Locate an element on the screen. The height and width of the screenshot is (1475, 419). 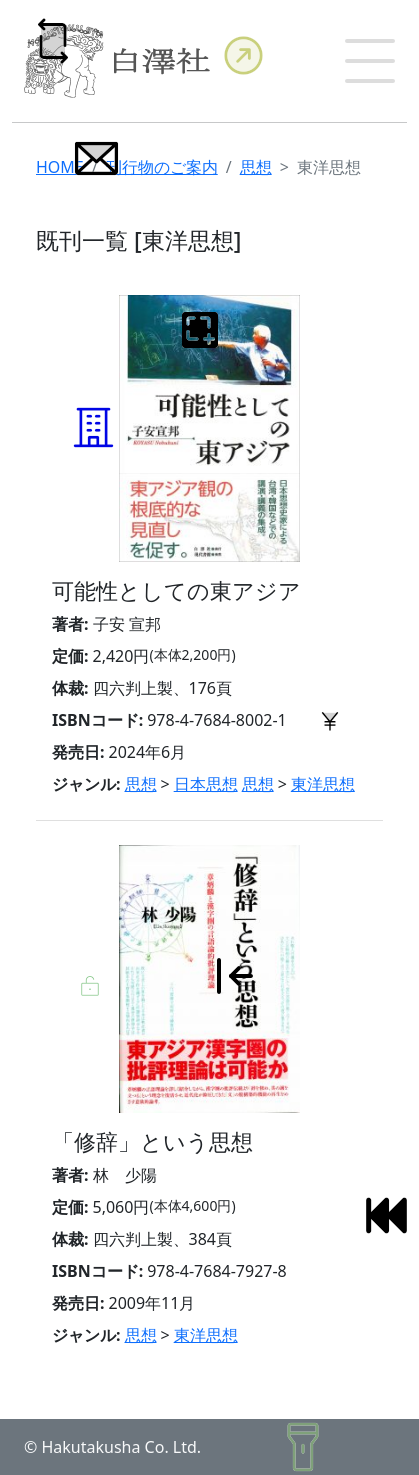
access your email inbox is located at coordinates (96, 158).